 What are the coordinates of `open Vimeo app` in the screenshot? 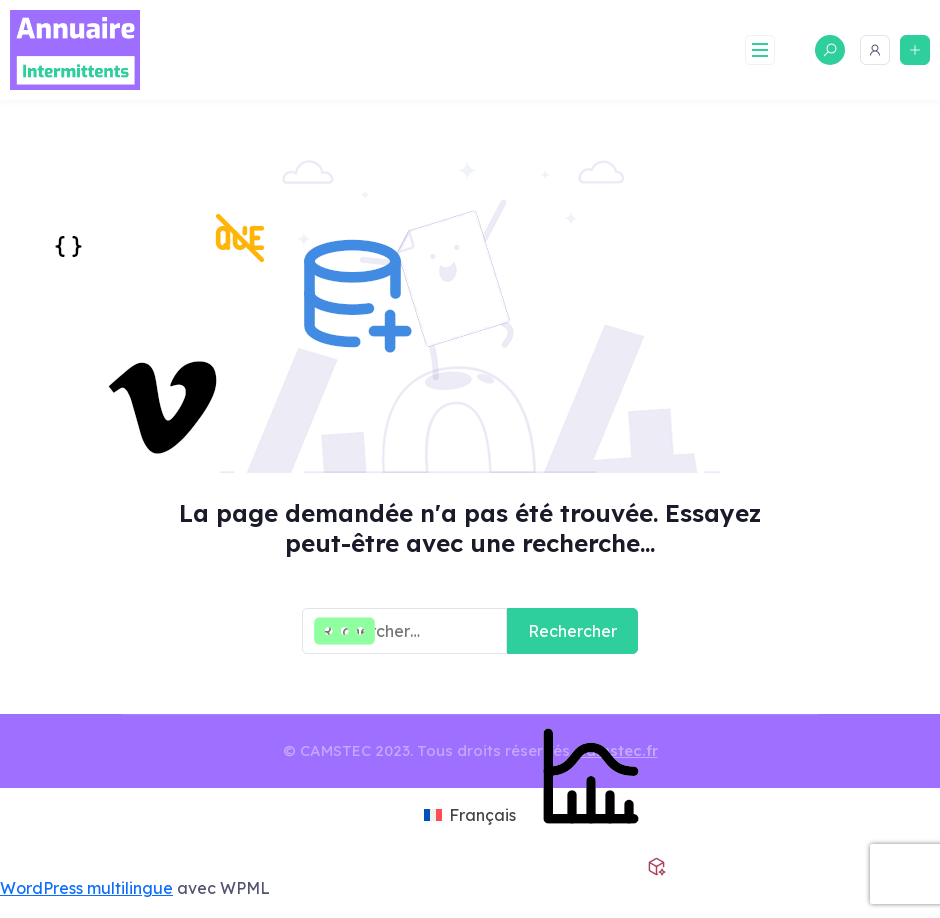 It's located at (162, 407).